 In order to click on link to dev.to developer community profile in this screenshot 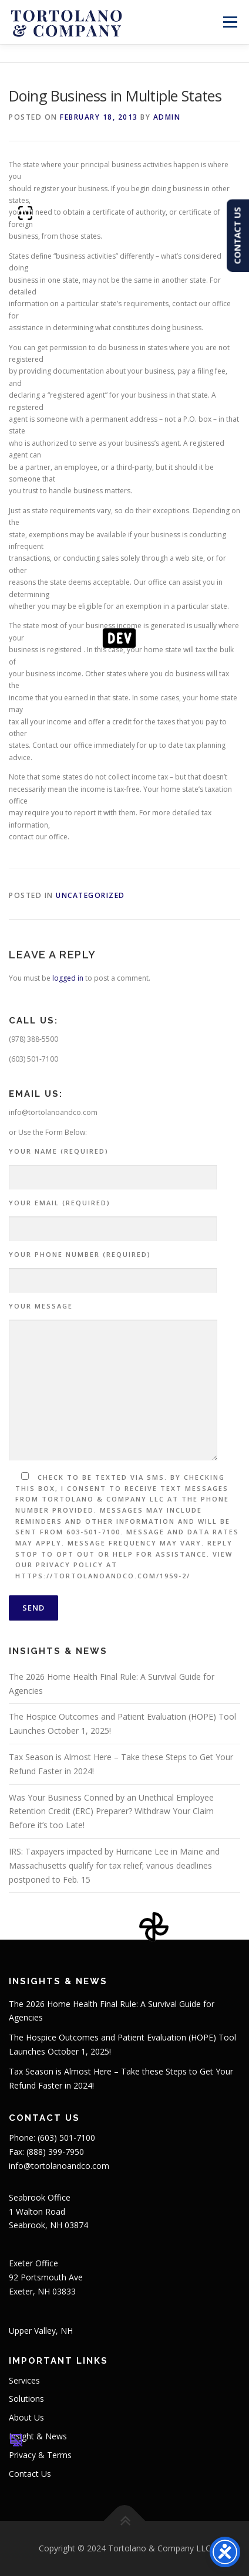, I will do `click(119, 638)`.